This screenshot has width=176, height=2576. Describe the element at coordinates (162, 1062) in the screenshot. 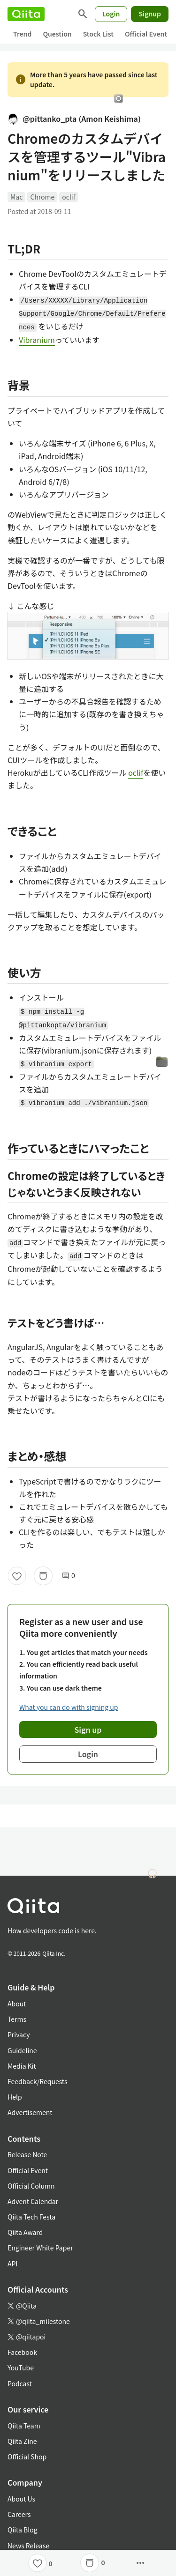

I see `drop files here to add them to folder` at that location.